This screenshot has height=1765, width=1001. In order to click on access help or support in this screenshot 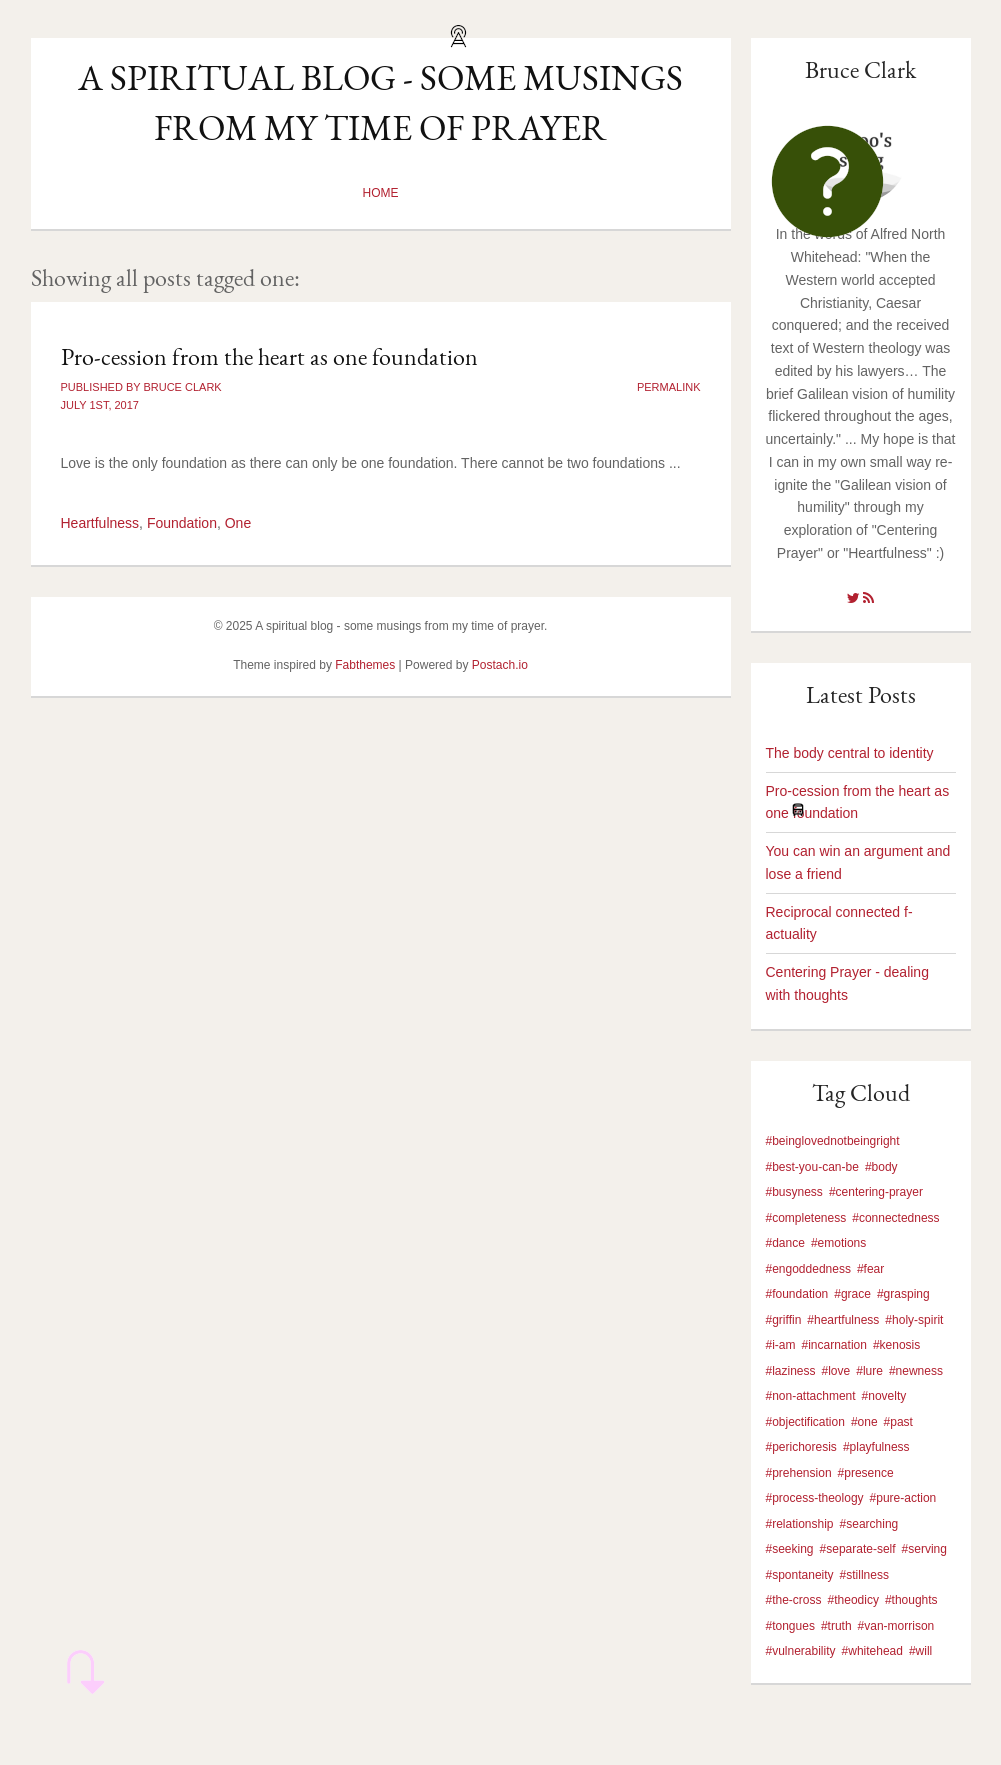, I will do `click(827, 181)`.